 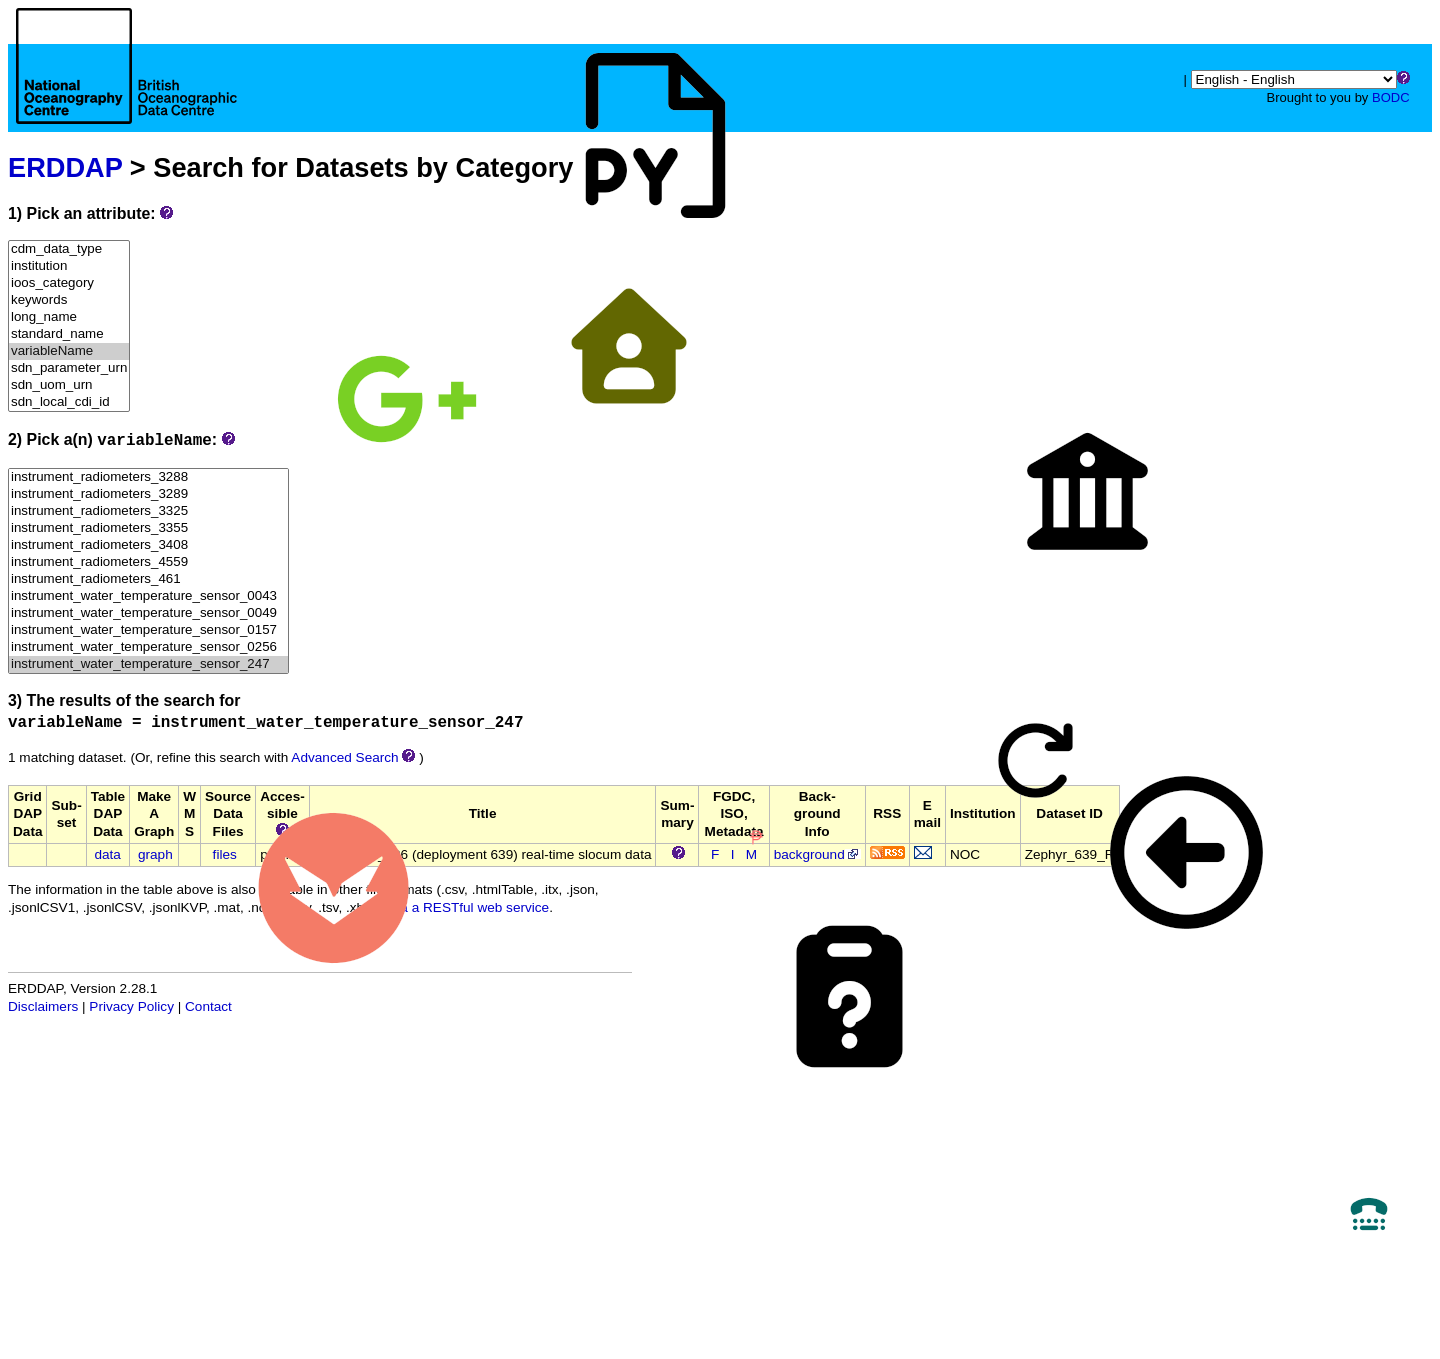 What do you see at coordinates (756, 837) in the screenshot?
I see `indicates philippine peso currency` at bounding box center [756, 837].